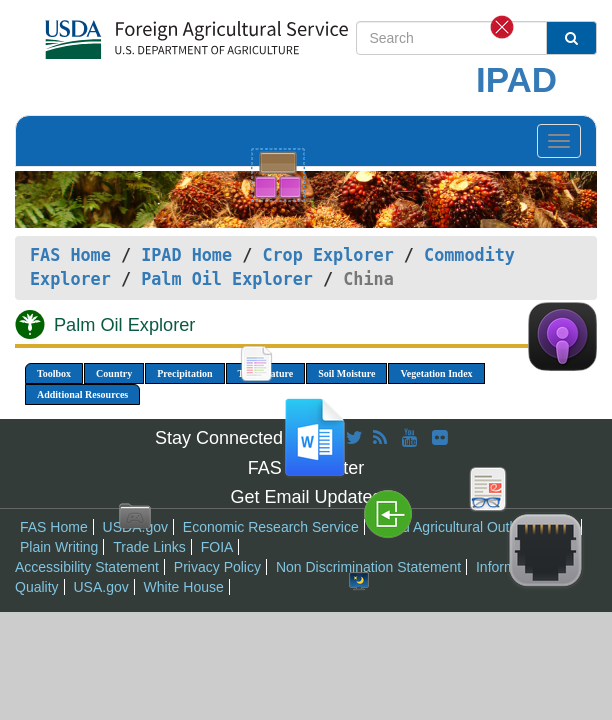 The width and height of the screenshot is (612, 720). Describe the element at coordinates (135, 516) in the screenshot. I see `open your games folder` at that location.